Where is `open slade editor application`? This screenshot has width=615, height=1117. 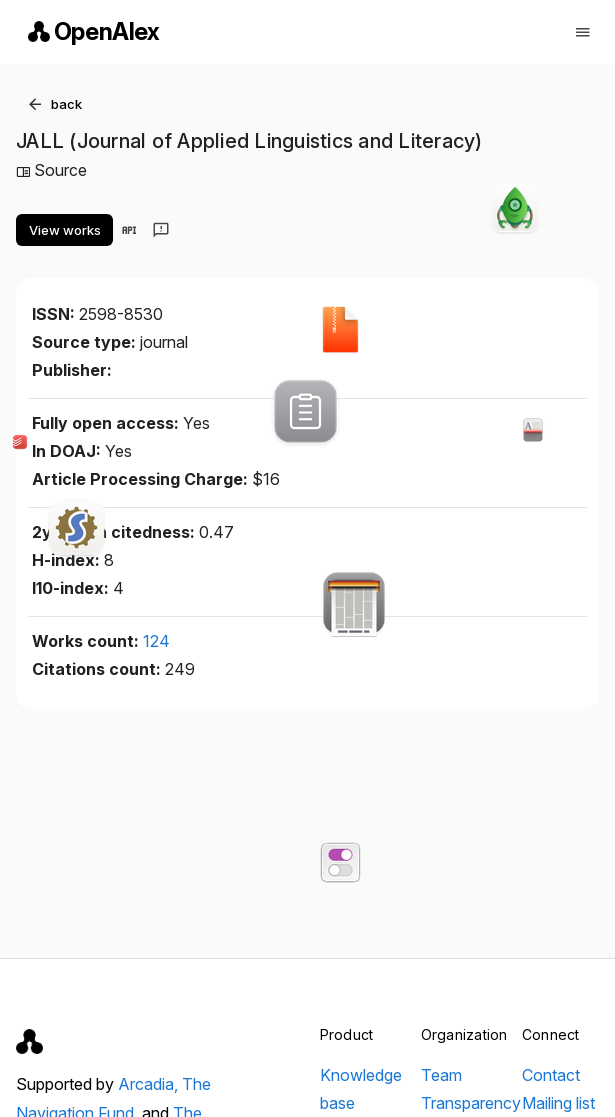 open slade editor application is located at coordinates (76, 527).